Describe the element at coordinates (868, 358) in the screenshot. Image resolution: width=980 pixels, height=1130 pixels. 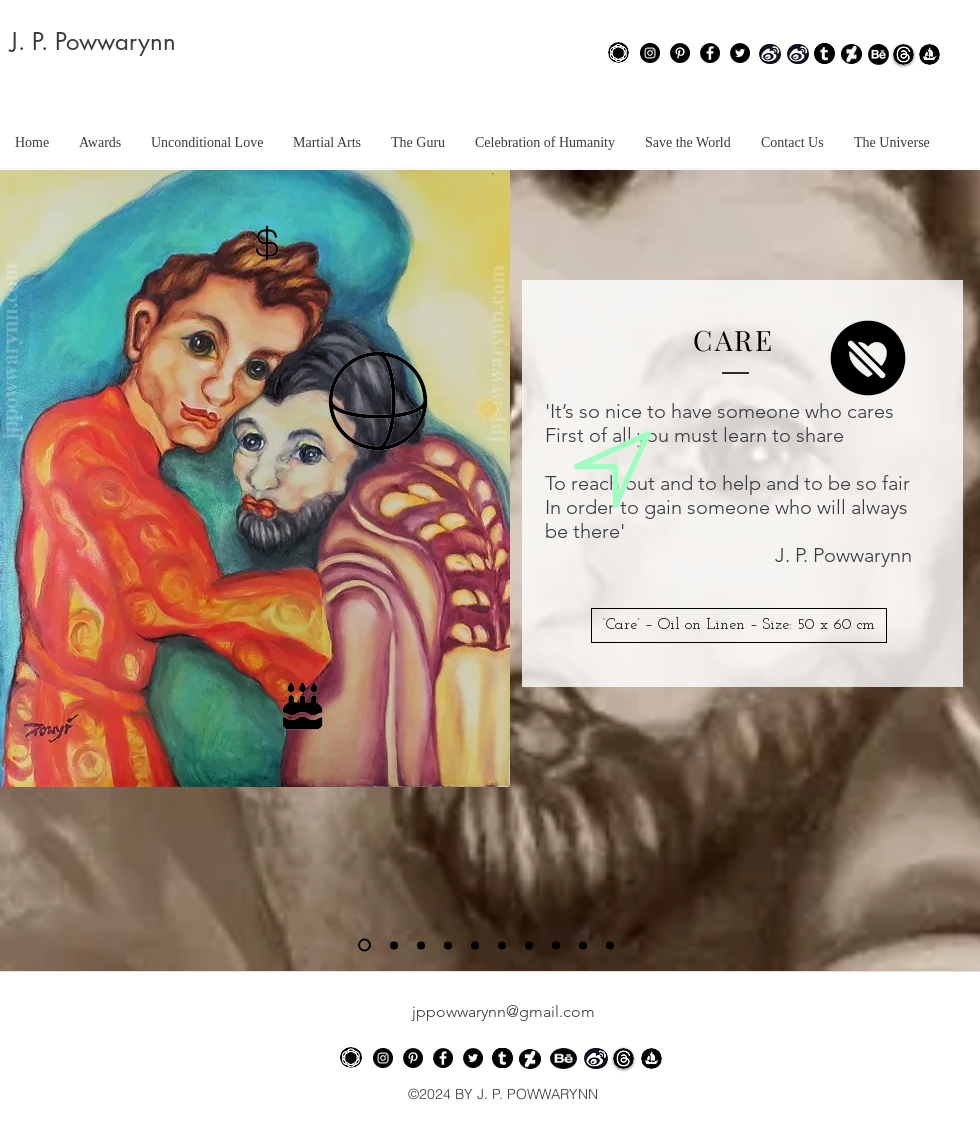
I see `remove from favorites` at that location.